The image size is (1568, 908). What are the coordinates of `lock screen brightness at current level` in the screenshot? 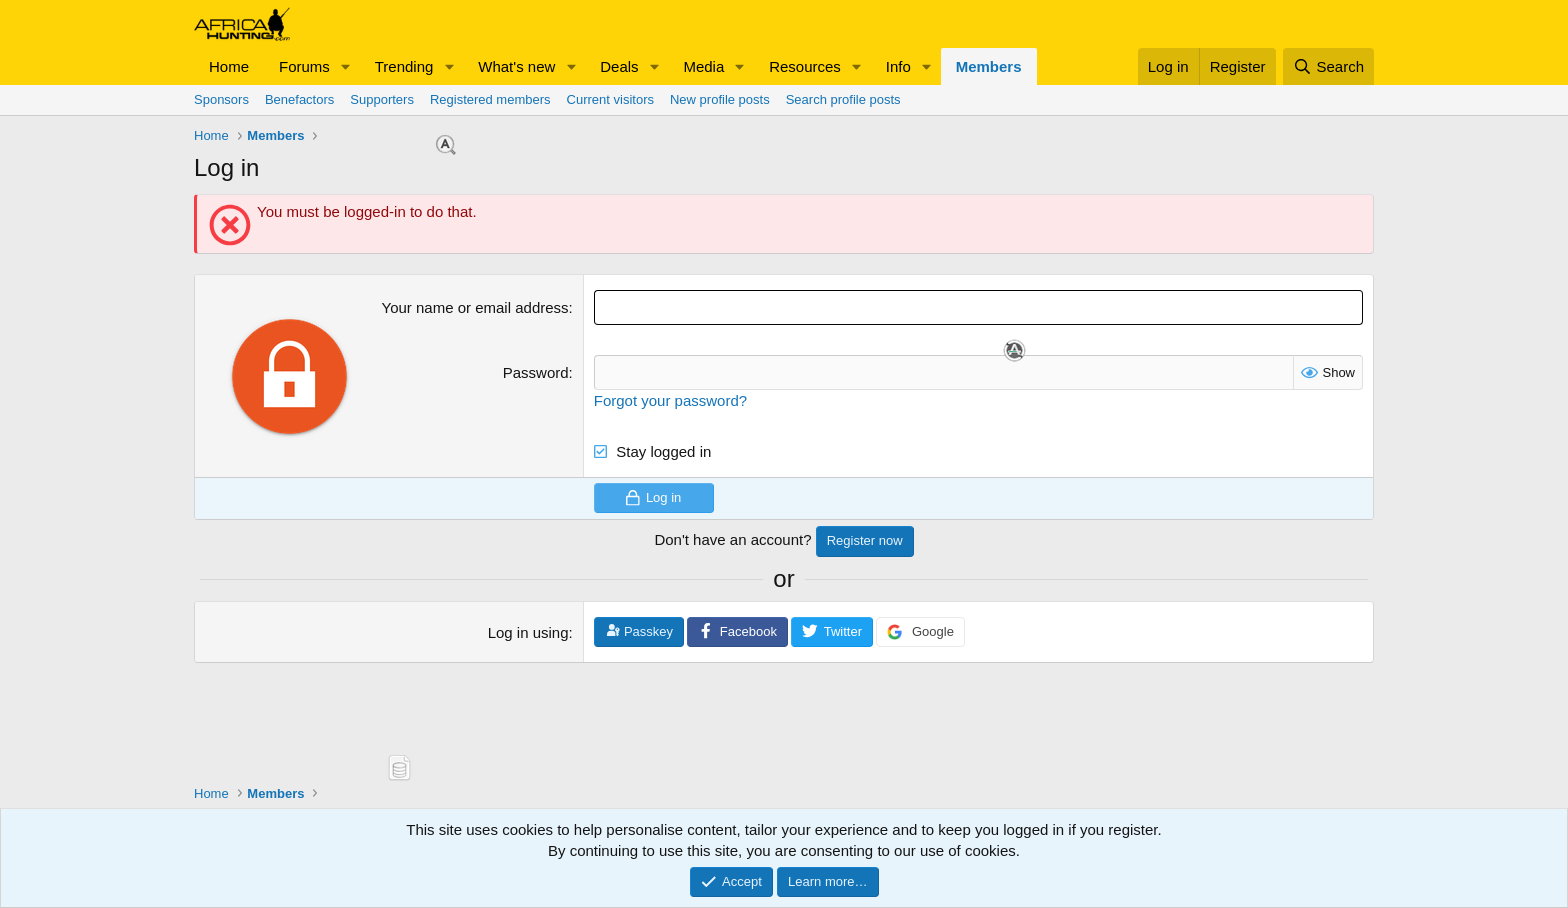 It's located at (289, 376).